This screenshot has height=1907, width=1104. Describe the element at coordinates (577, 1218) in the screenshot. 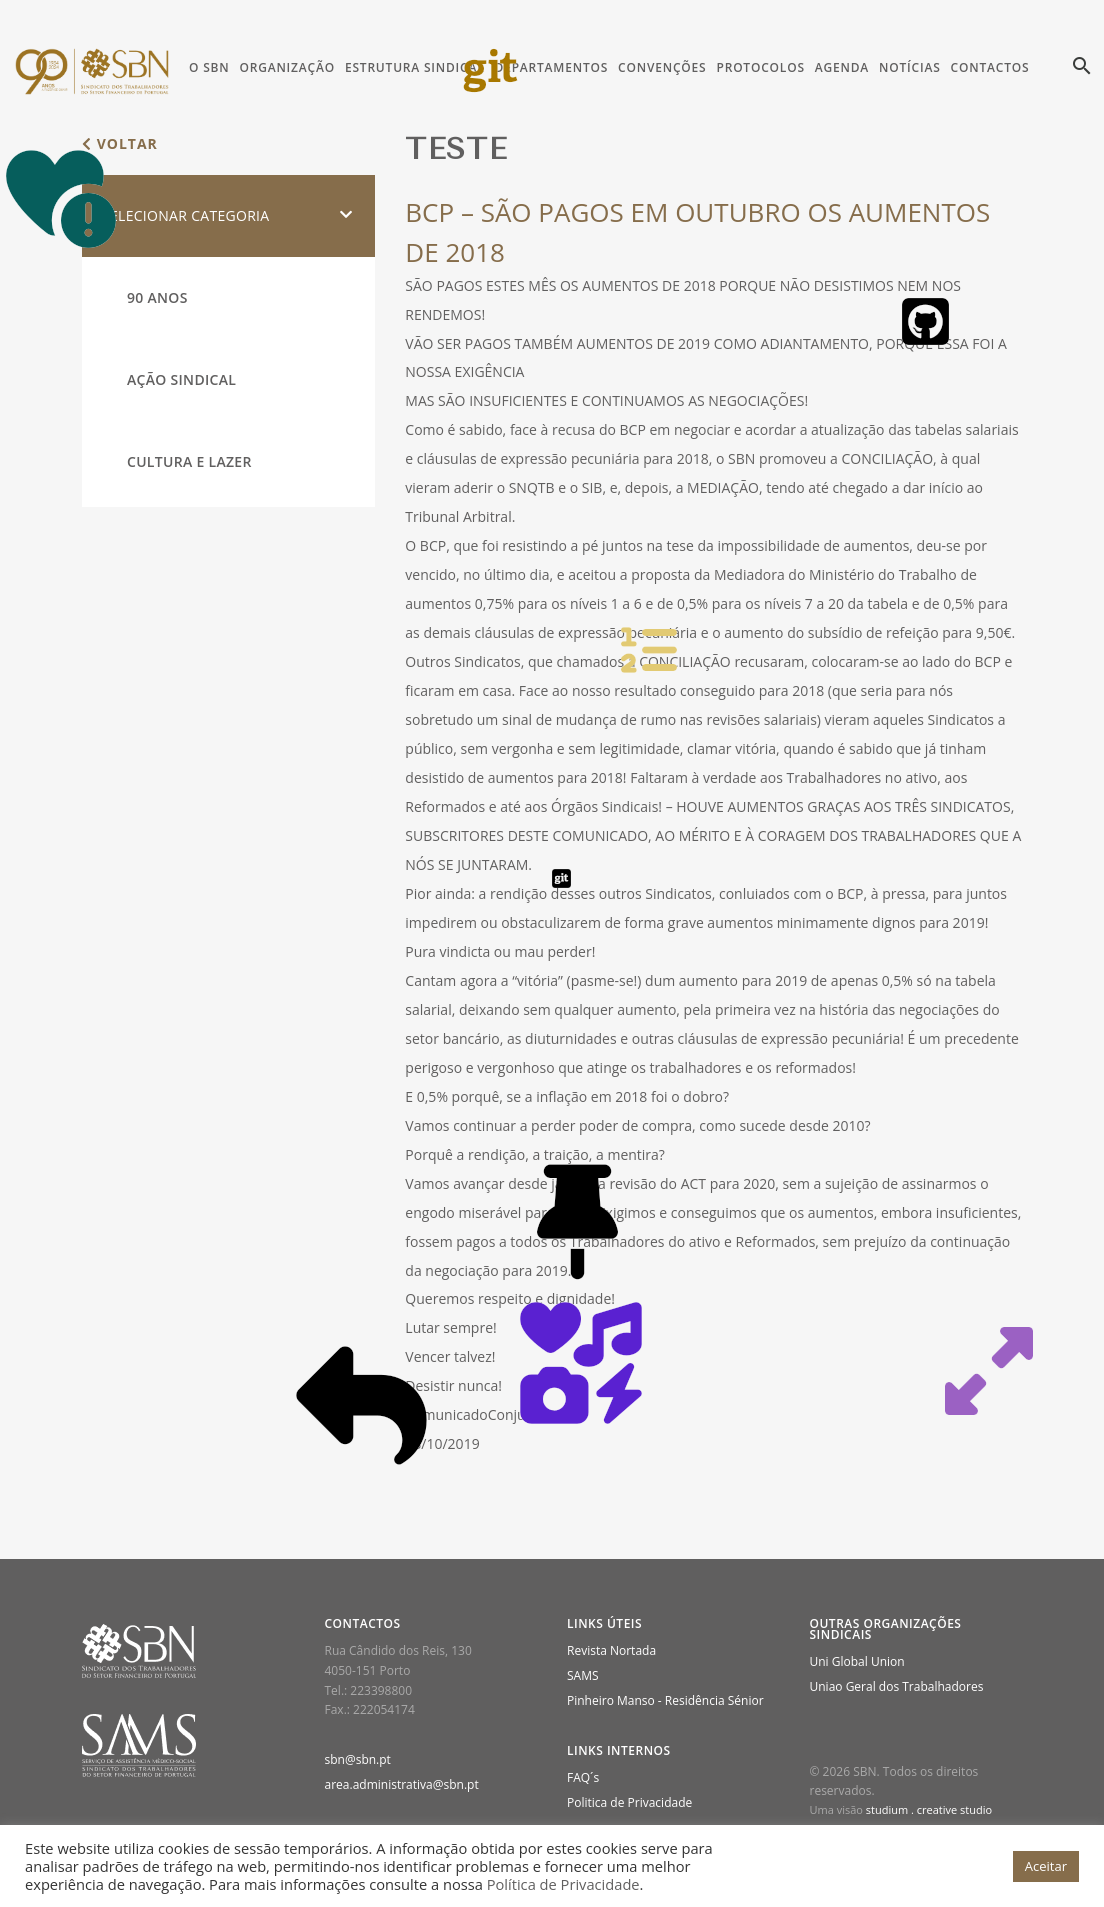

I see `pin an item to keep it visible` at that location.